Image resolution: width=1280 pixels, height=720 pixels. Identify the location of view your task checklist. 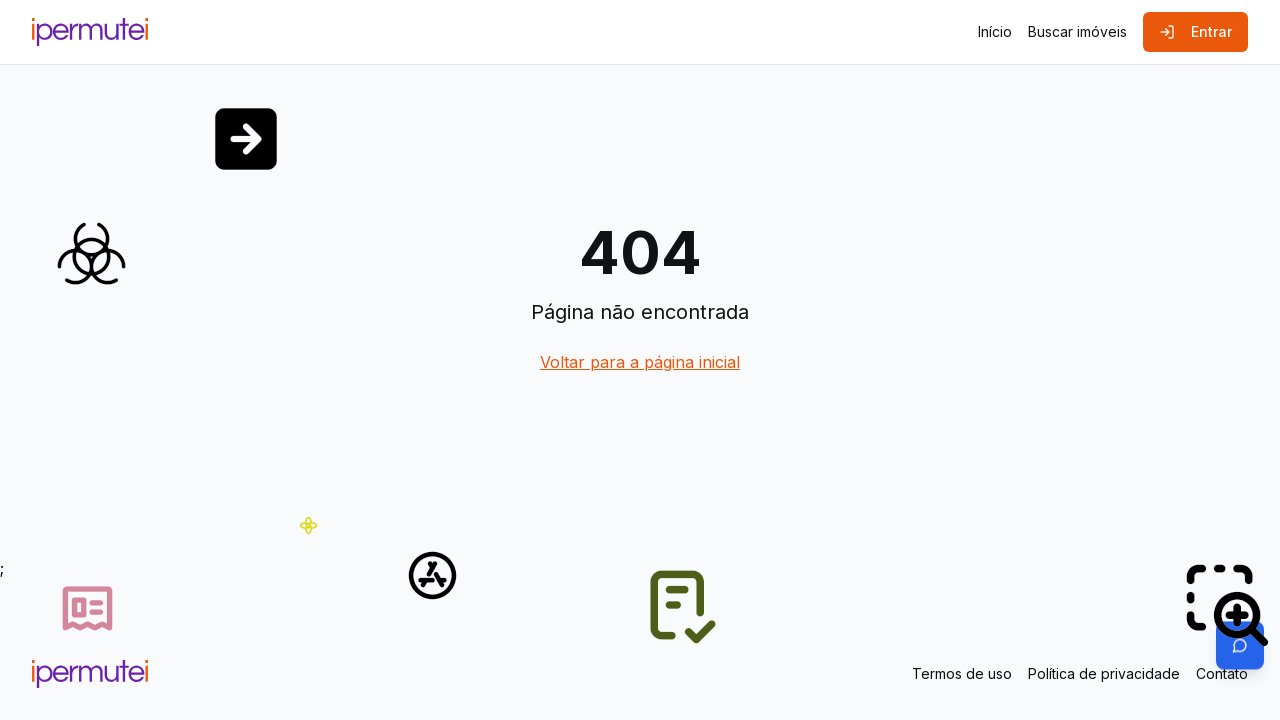
(681, 605).